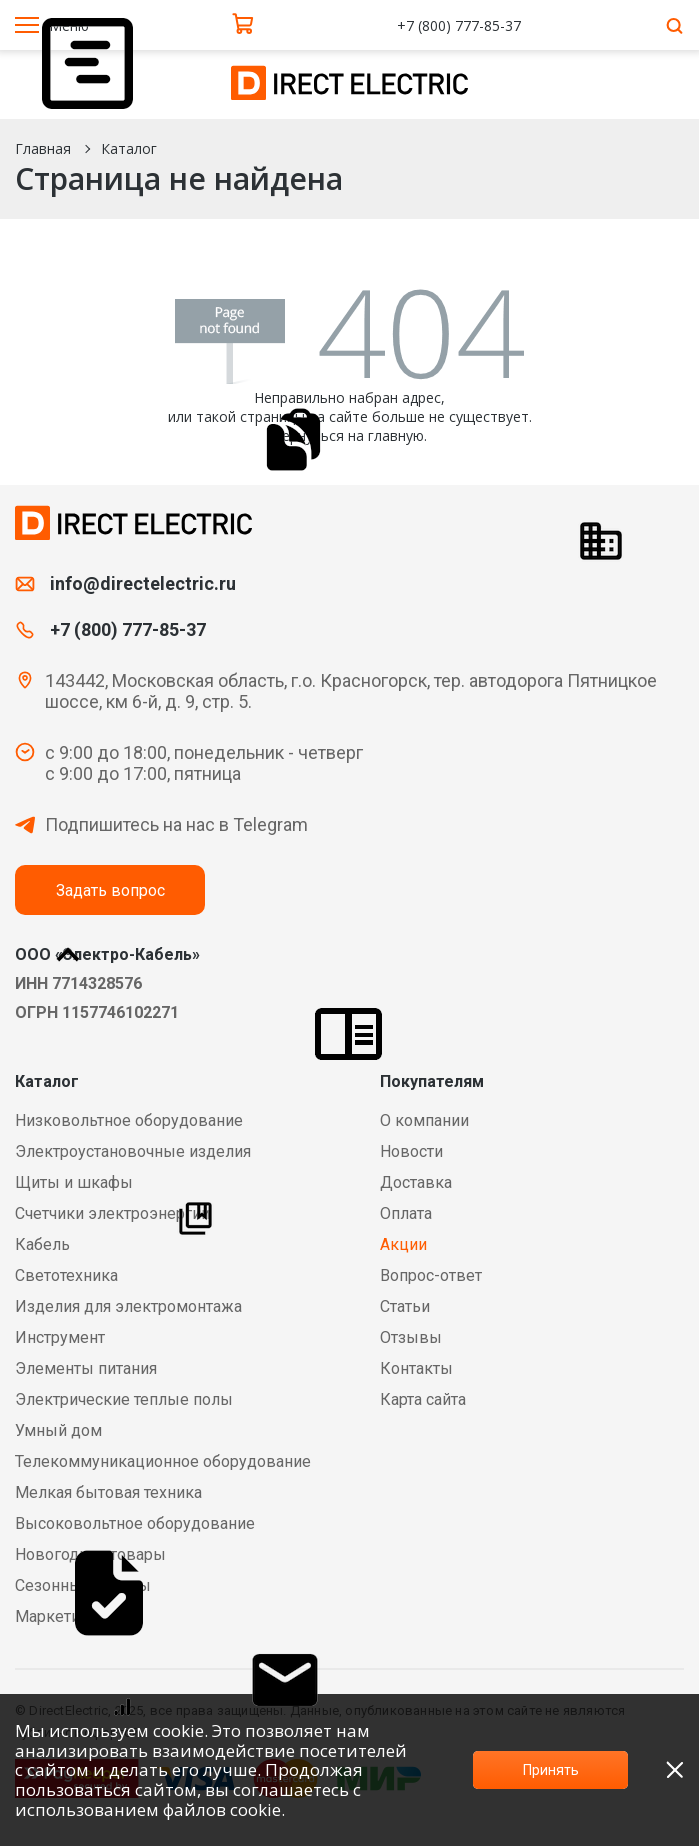 This screenshot has height=1846, width=699. What do you see at coordinates (348, 1032) in the screenshot?
I see `switch to reader mode for distraction-free reading` at bounding box center [348, 1032].